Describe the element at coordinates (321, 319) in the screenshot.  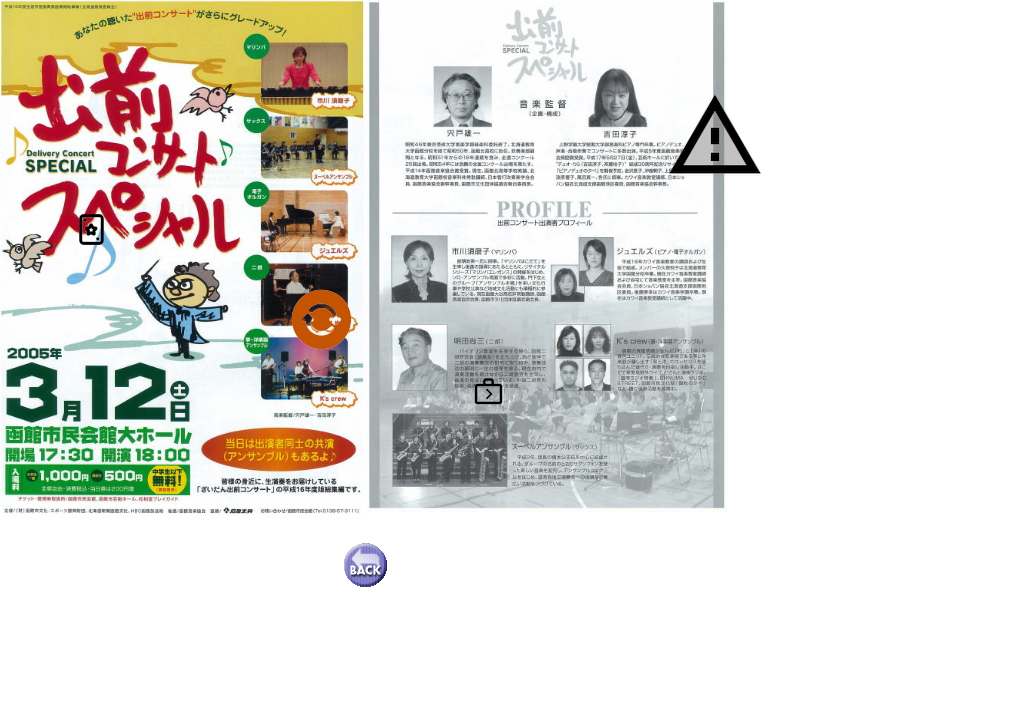
I see `sync data or refresh content` at that location.